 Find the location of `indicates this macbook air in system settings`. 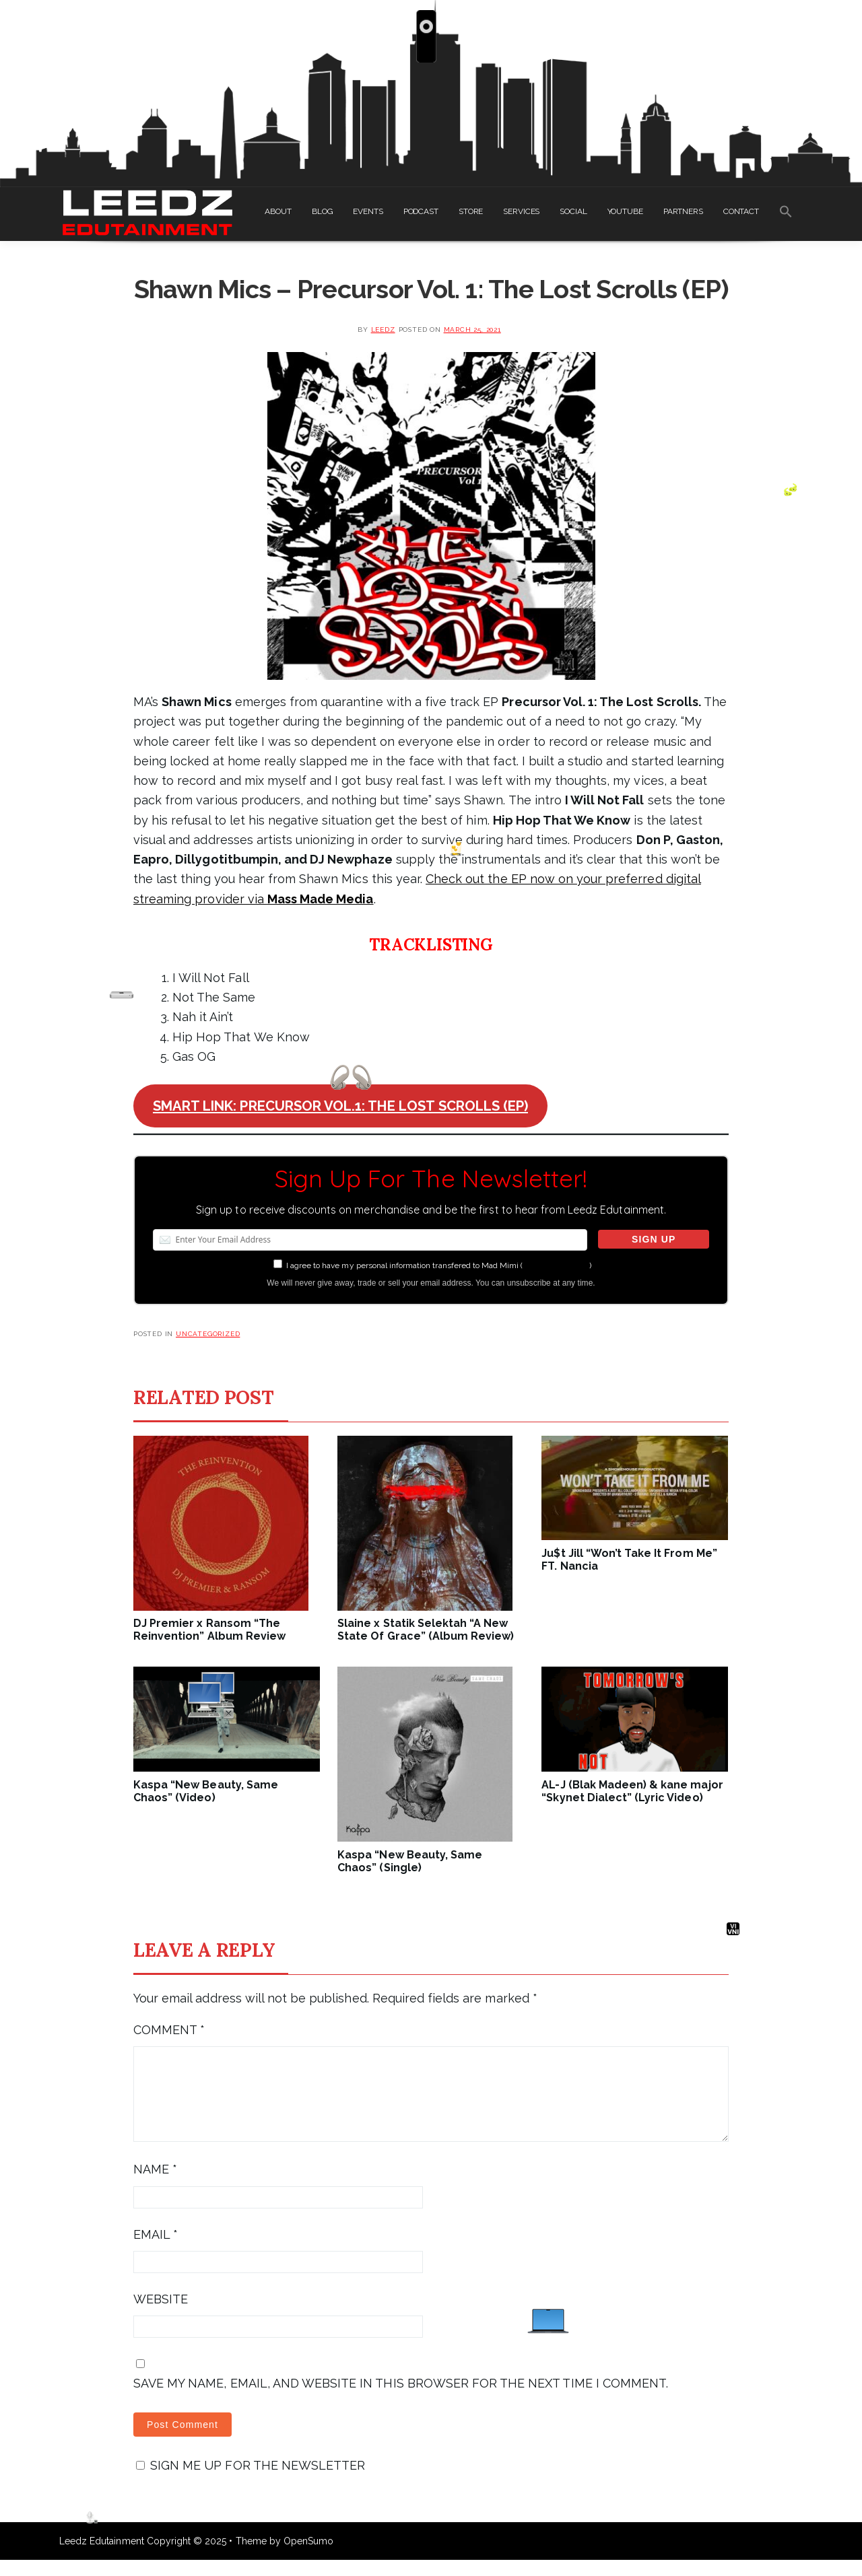

indicates this macbook air in system settings is located at coordinates (548, 2318).